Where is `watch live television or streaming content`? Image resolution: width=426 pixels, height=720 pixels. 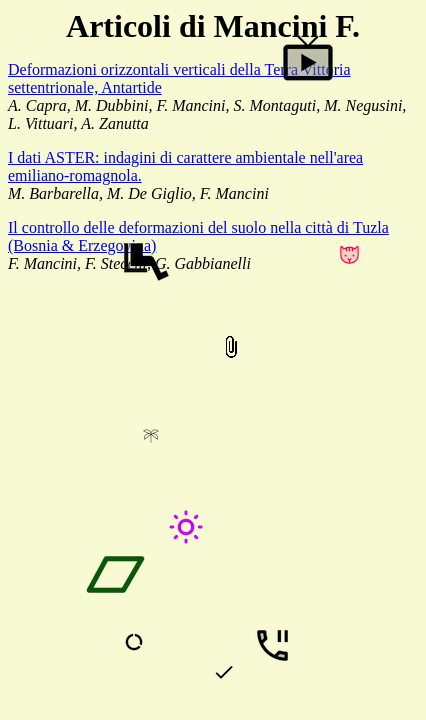
watch live television or streaming content is located at coordinates (308, 58).